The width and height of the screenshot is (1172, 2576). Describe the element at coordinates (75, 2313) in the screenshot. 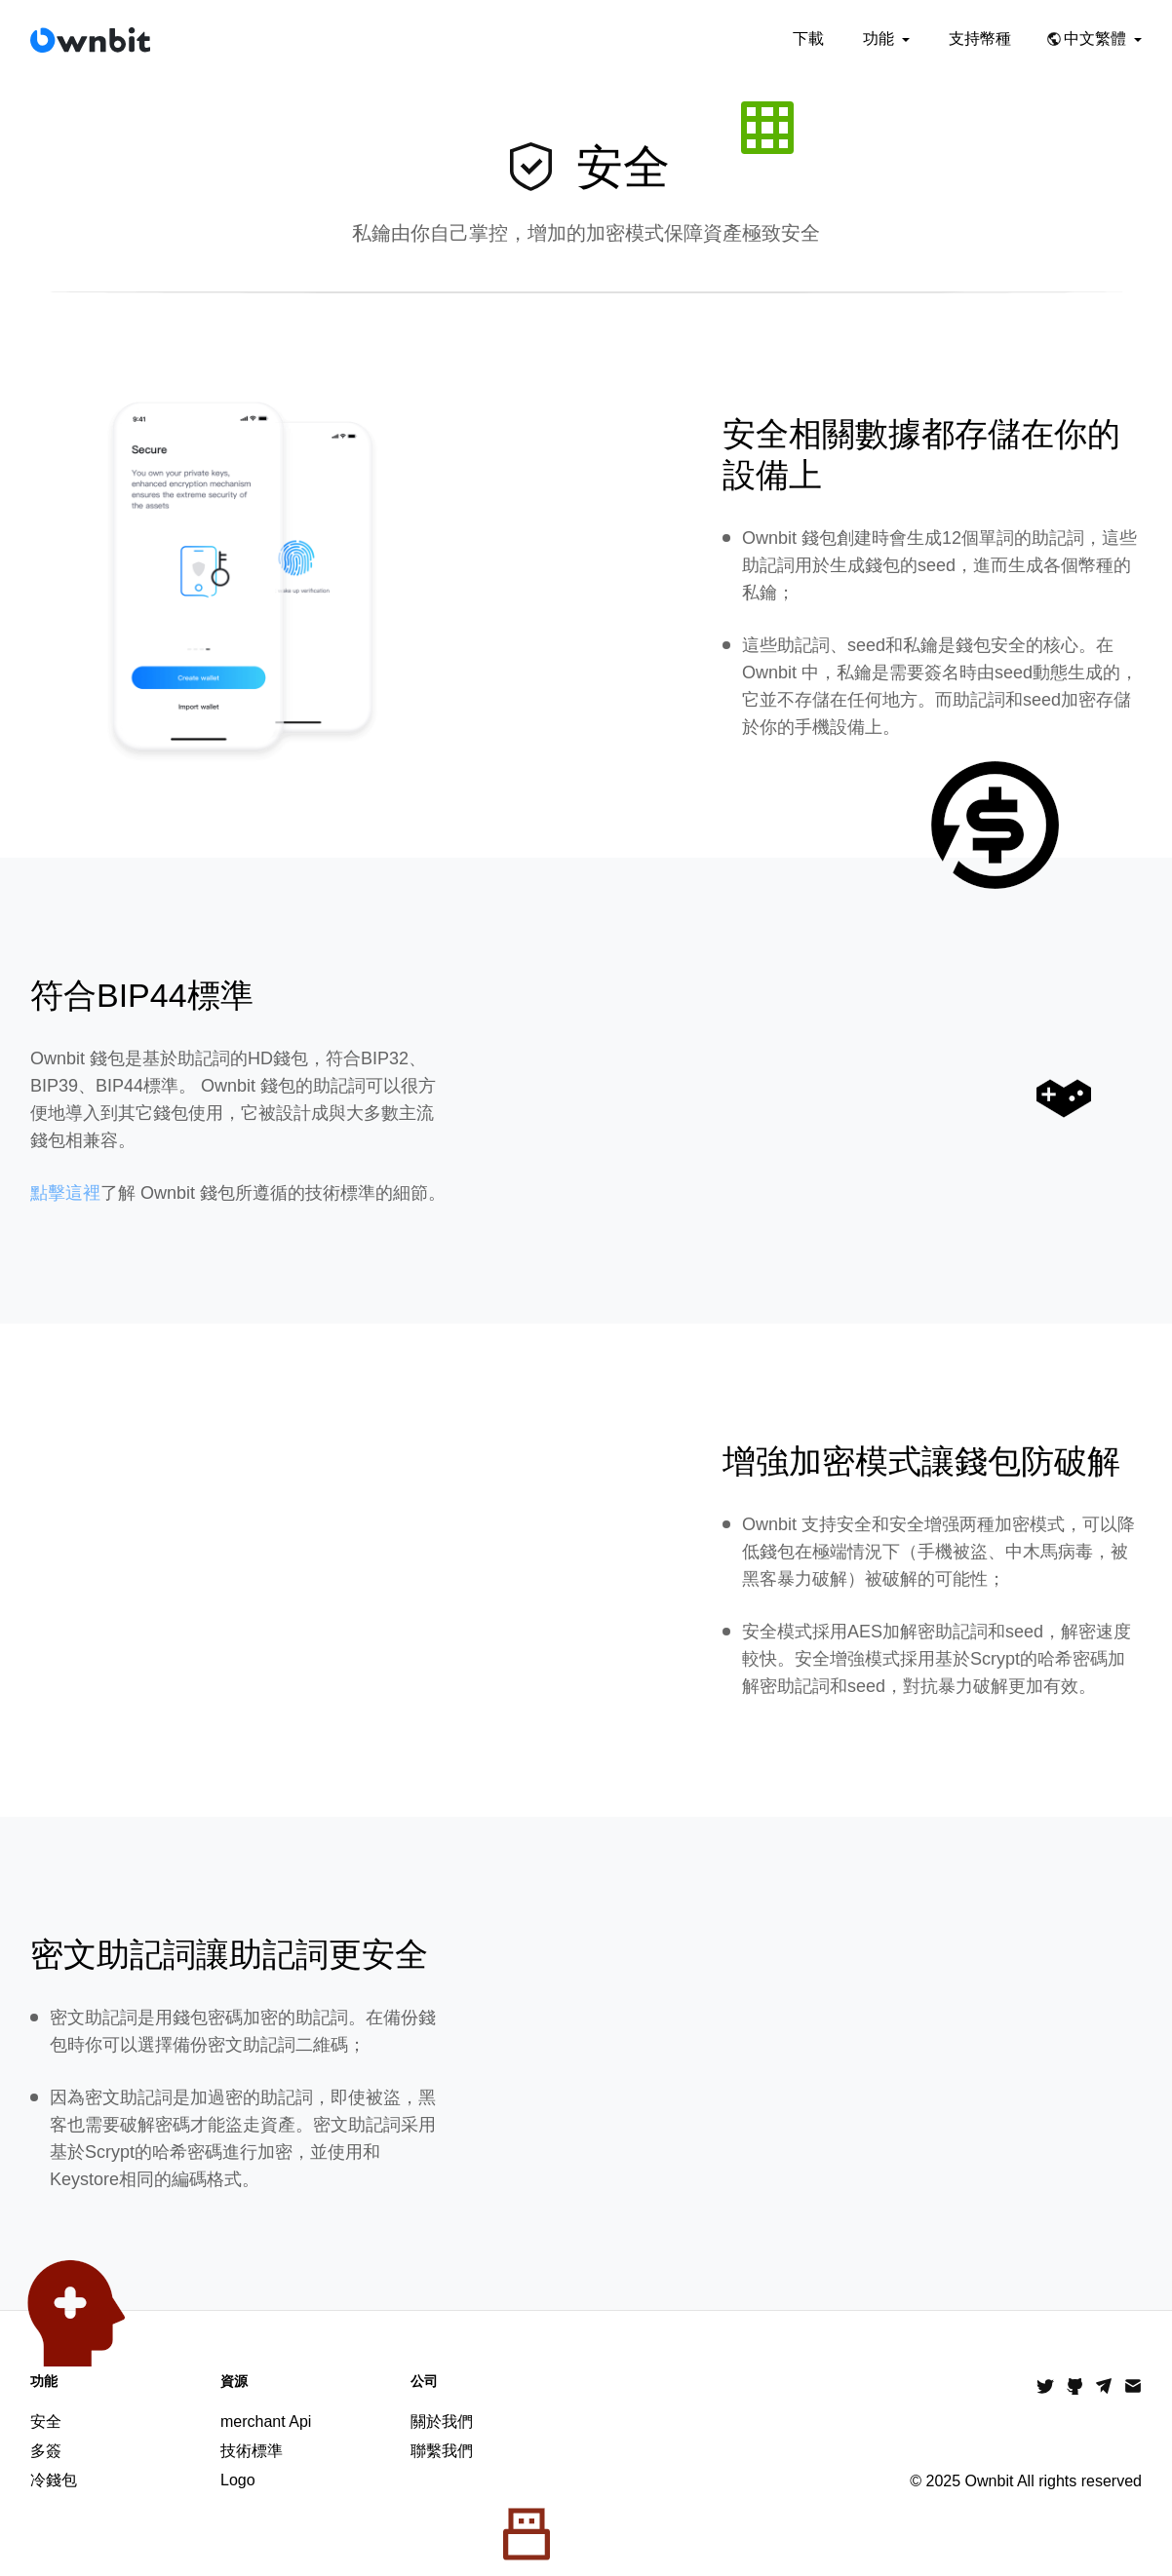

I see `access mental health resources` at that location.